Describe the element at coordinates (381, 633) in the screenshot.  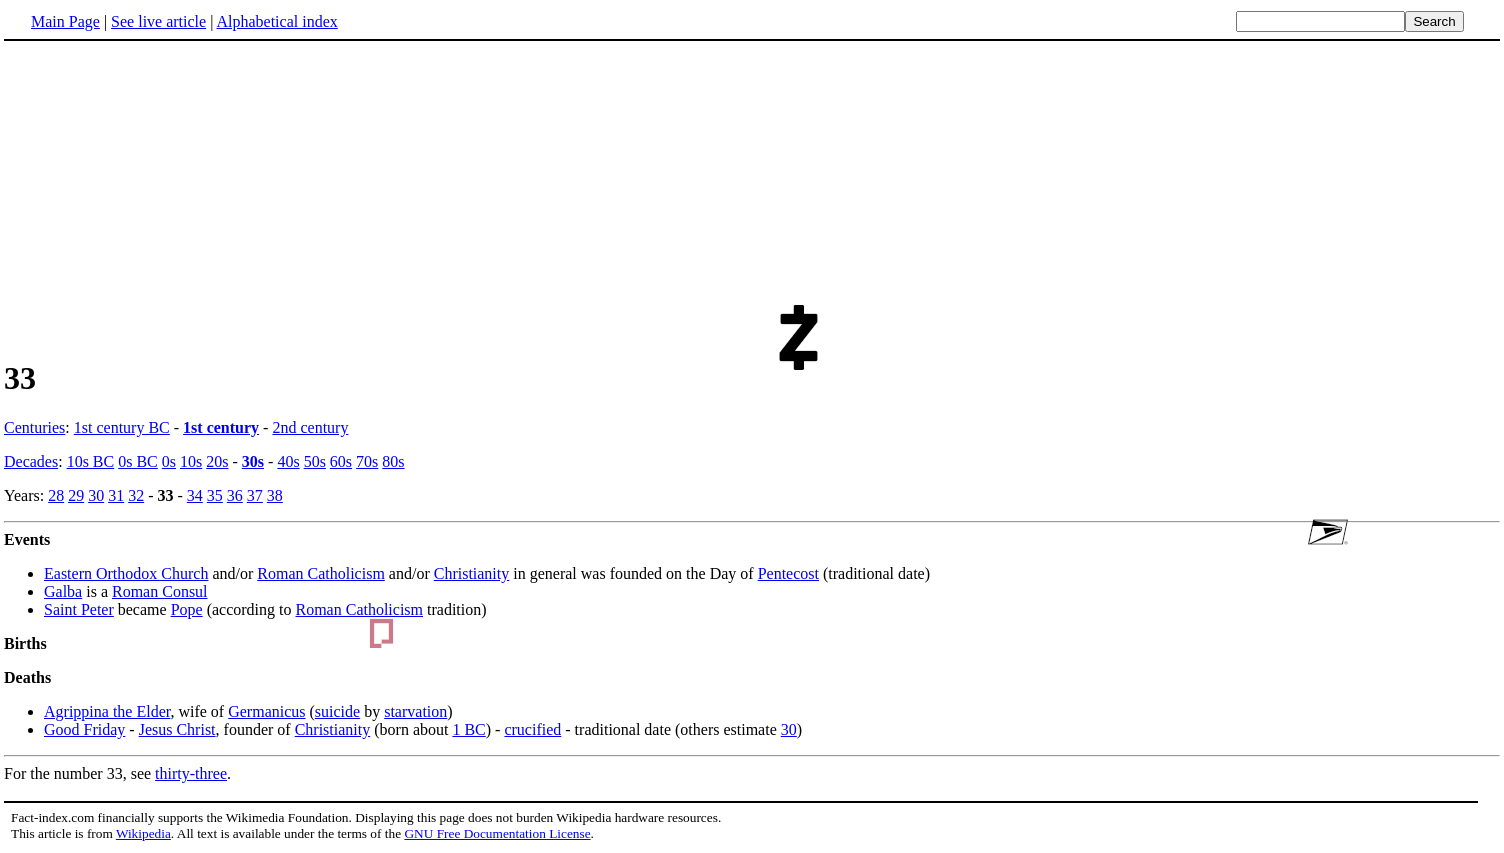
I see `pagekit CMS logo` at that location.